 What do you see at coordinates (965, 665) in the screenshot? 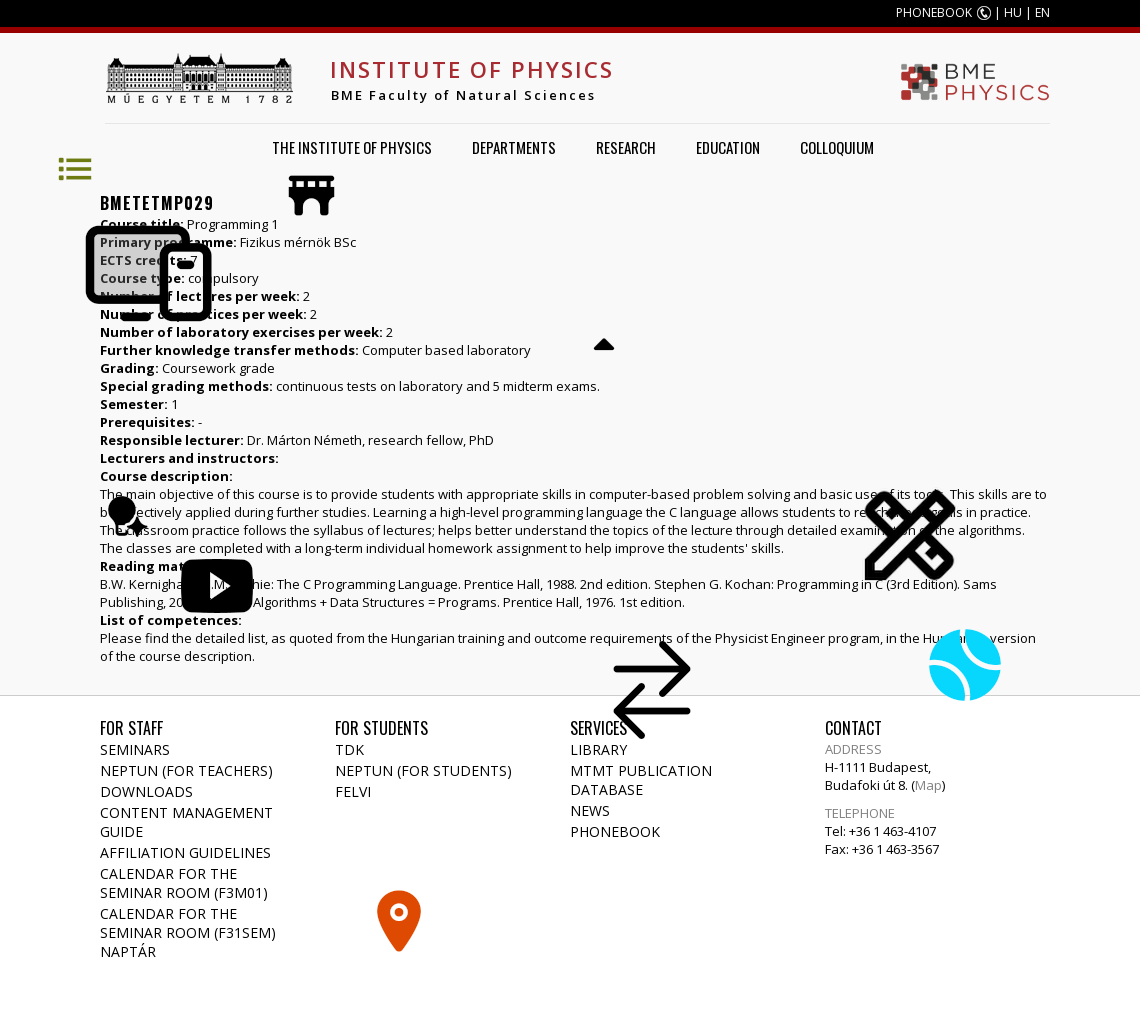
I see `access tennis or sports-related features` at bounding box center [965, 665].